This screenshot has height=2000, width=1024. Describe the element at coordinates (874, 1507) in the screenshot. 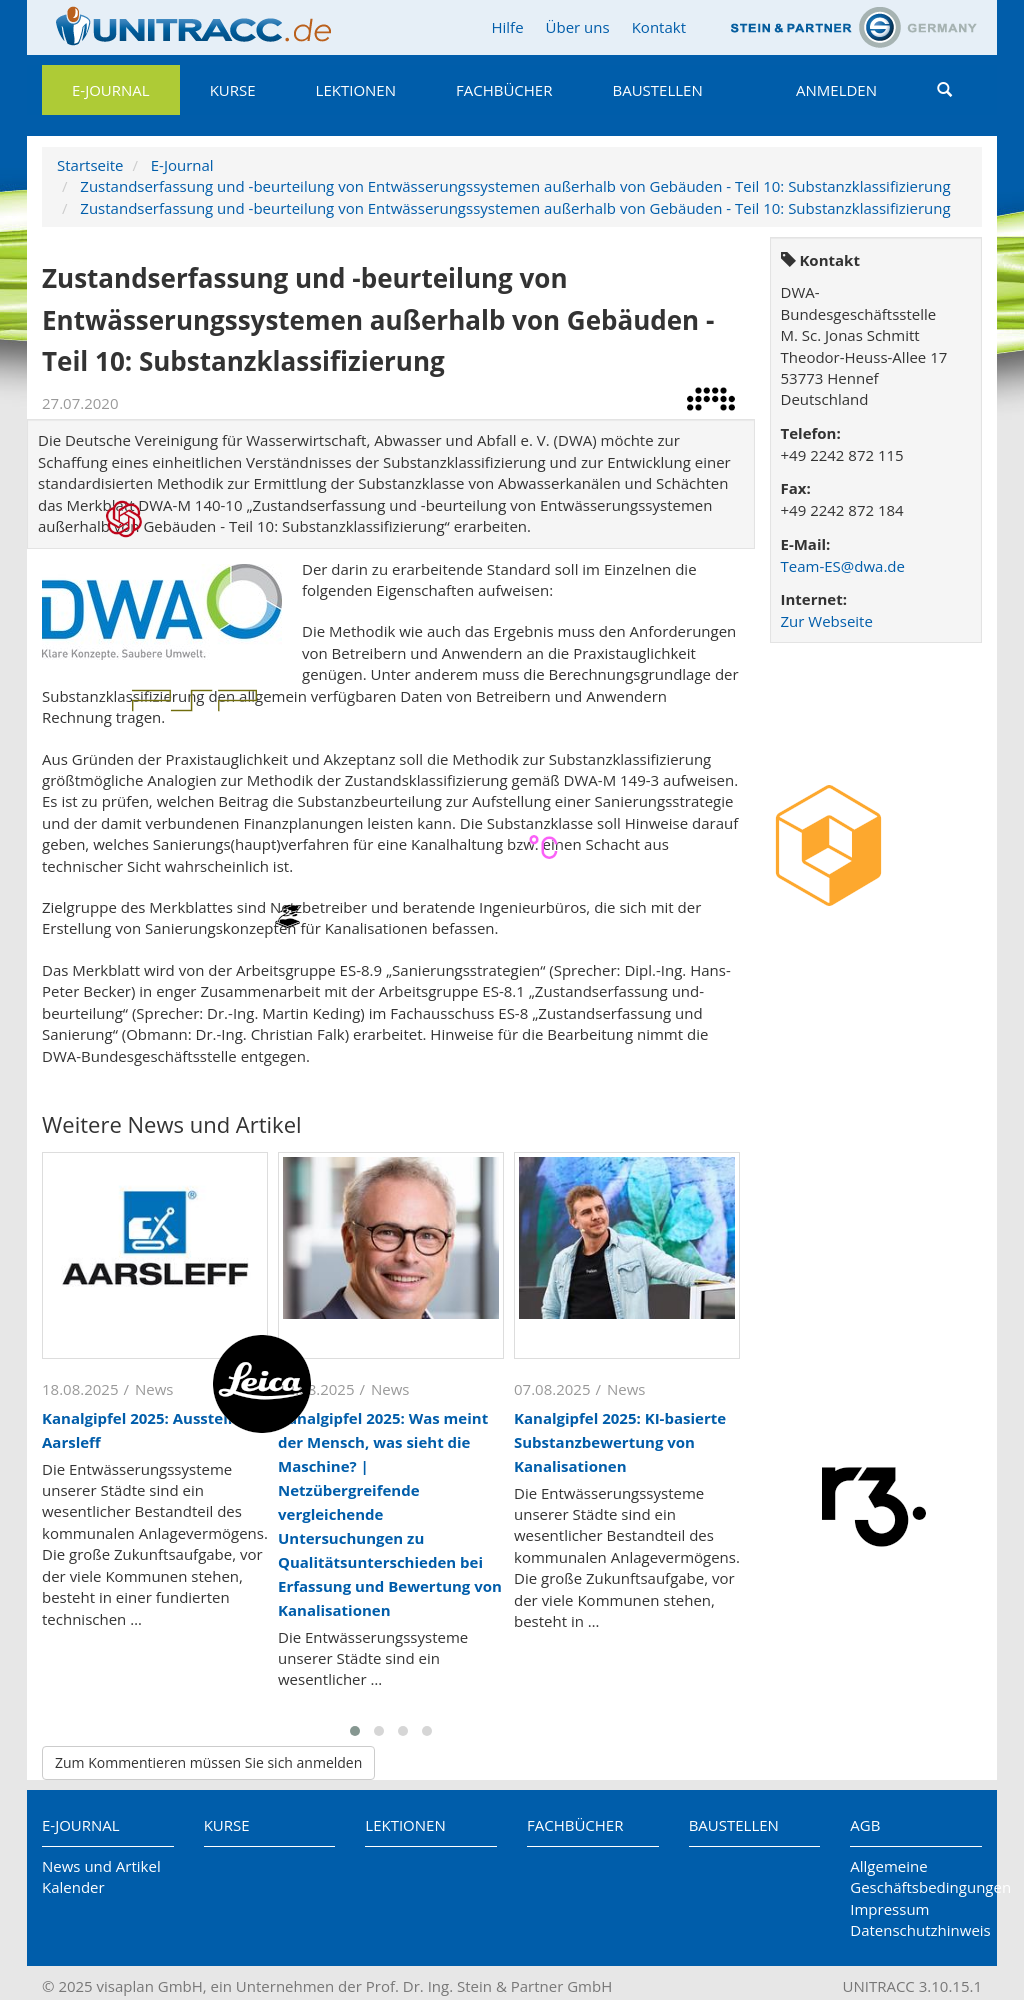

I see `r3 company logo` at that location.